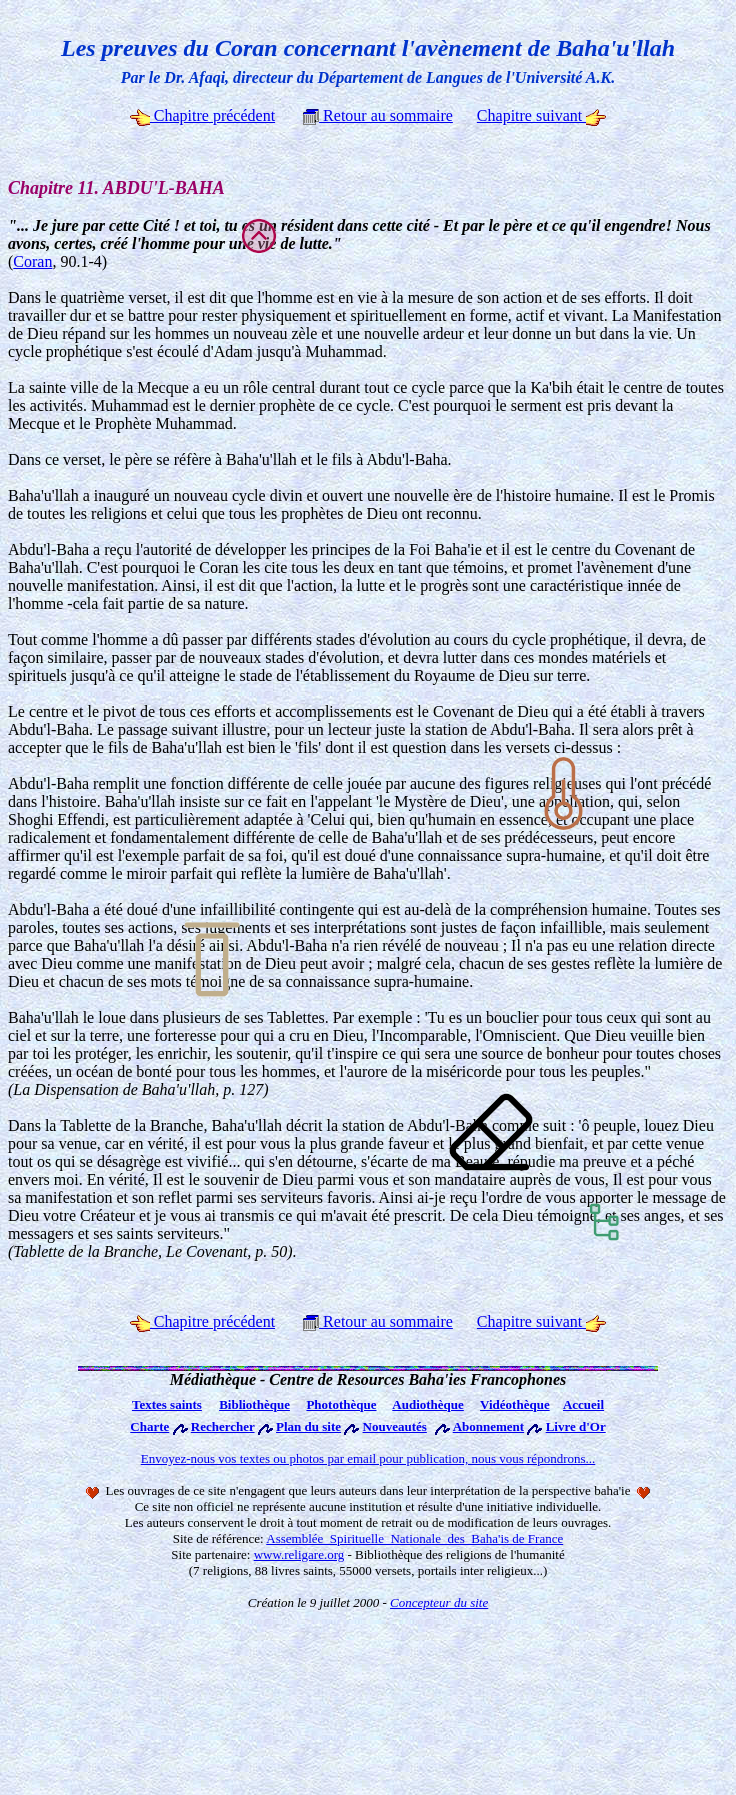 This screenshot has width=736, height=1795. Describe the element at coordinates (259, 236) in the screenshot. I see `scroll up or return to top of page` at that location.